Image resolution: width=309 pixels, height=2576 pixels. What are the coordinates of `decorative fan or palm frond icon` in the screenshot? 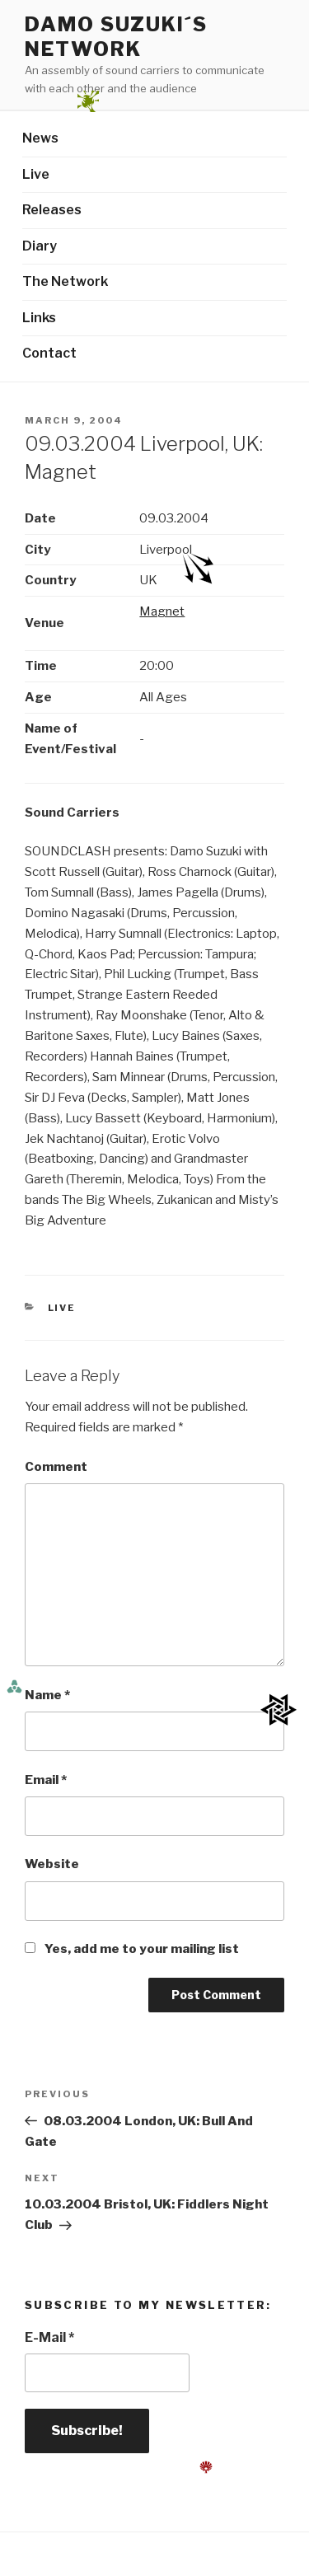 It's located at (206, 2467).